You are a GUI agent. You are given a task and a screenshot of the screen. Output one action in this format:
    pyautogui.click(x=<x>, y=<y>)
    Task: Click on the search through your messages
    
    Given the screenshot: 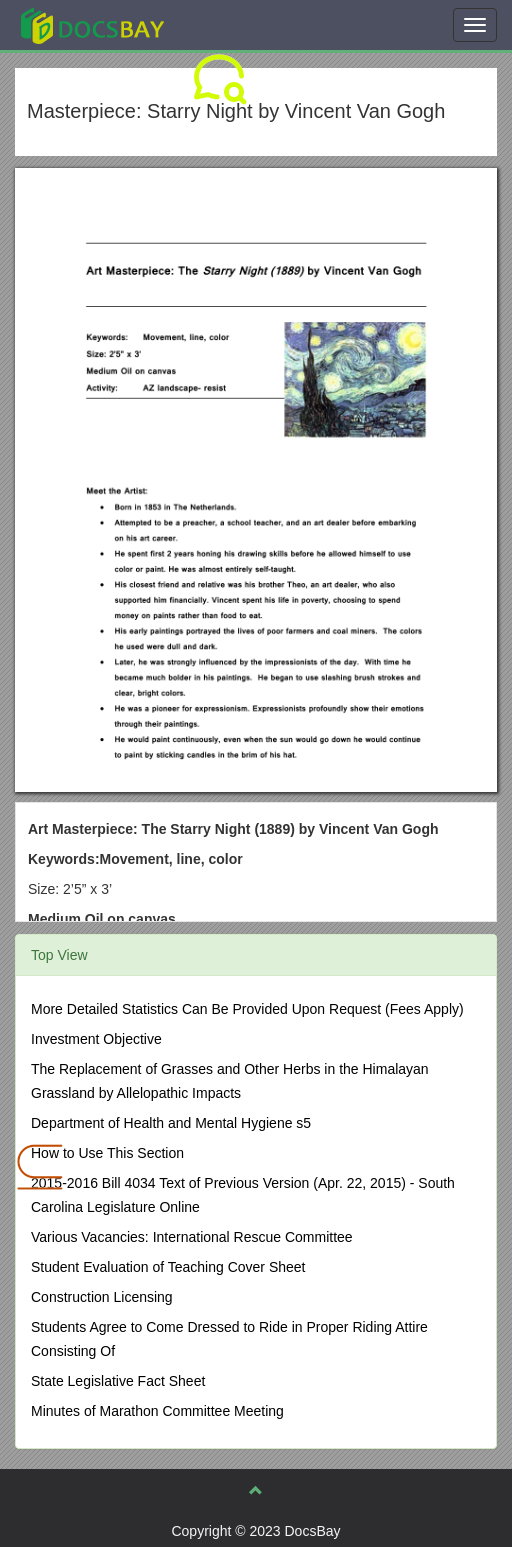 What is the action you would take?
    pyautogui.click(x=219, y=77)
    